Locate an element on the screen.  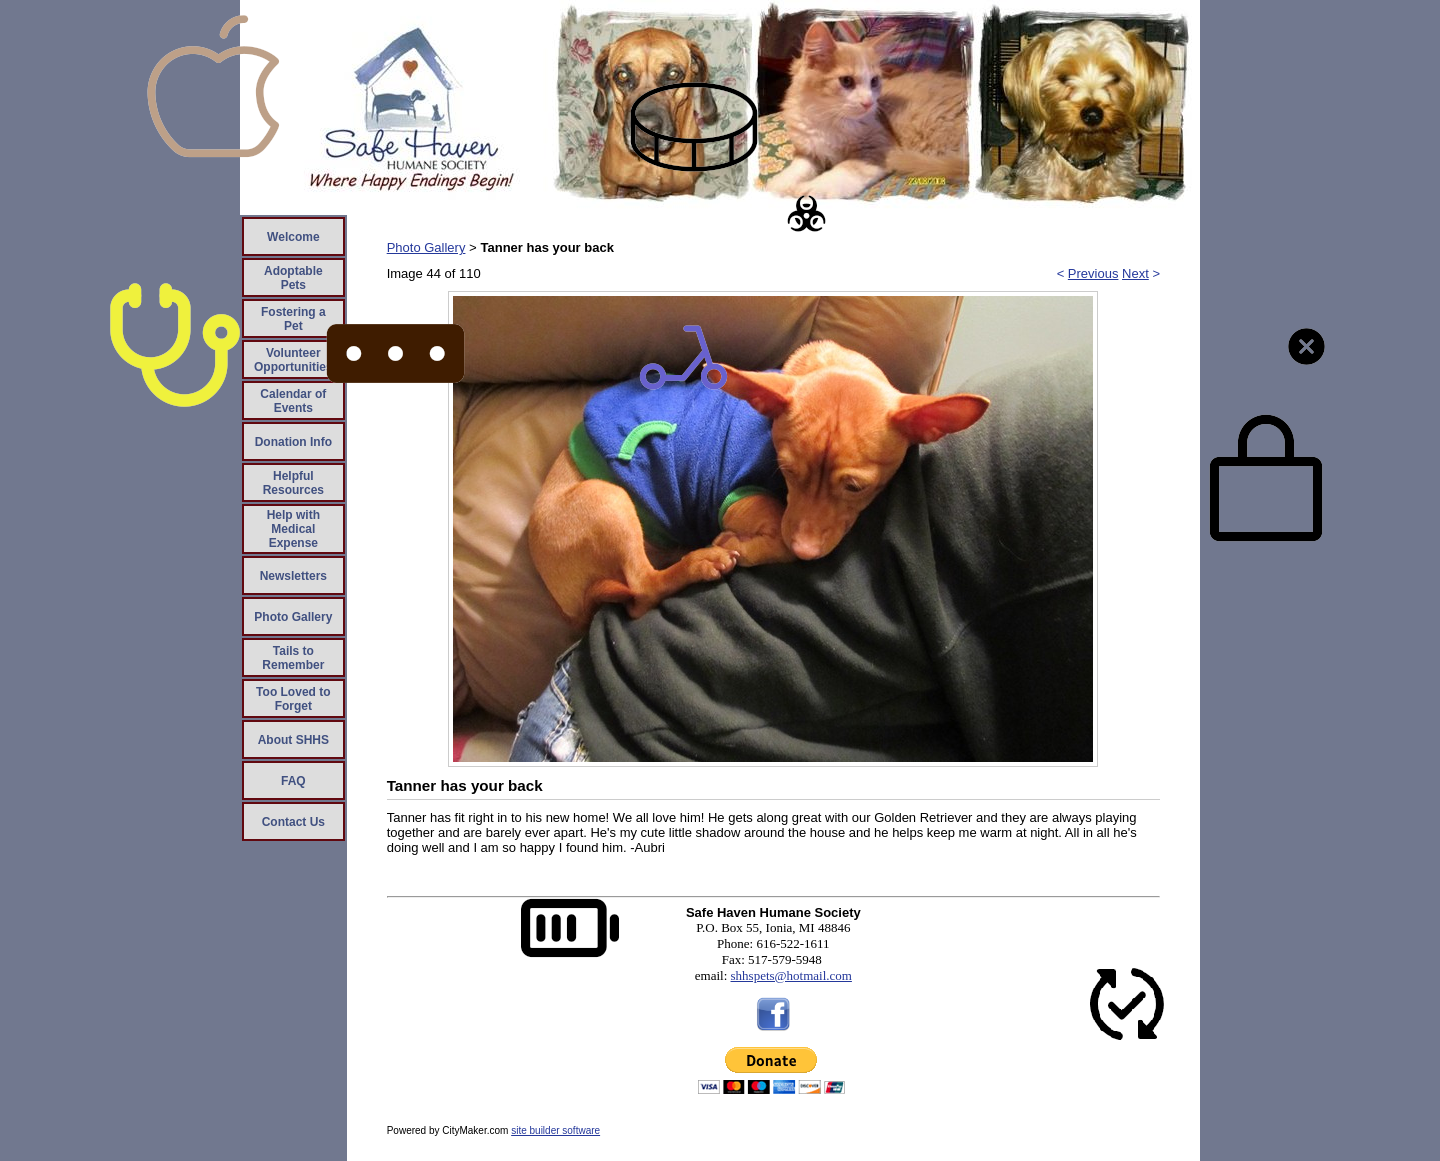
open more options menu is located at coordinates (395, 353).